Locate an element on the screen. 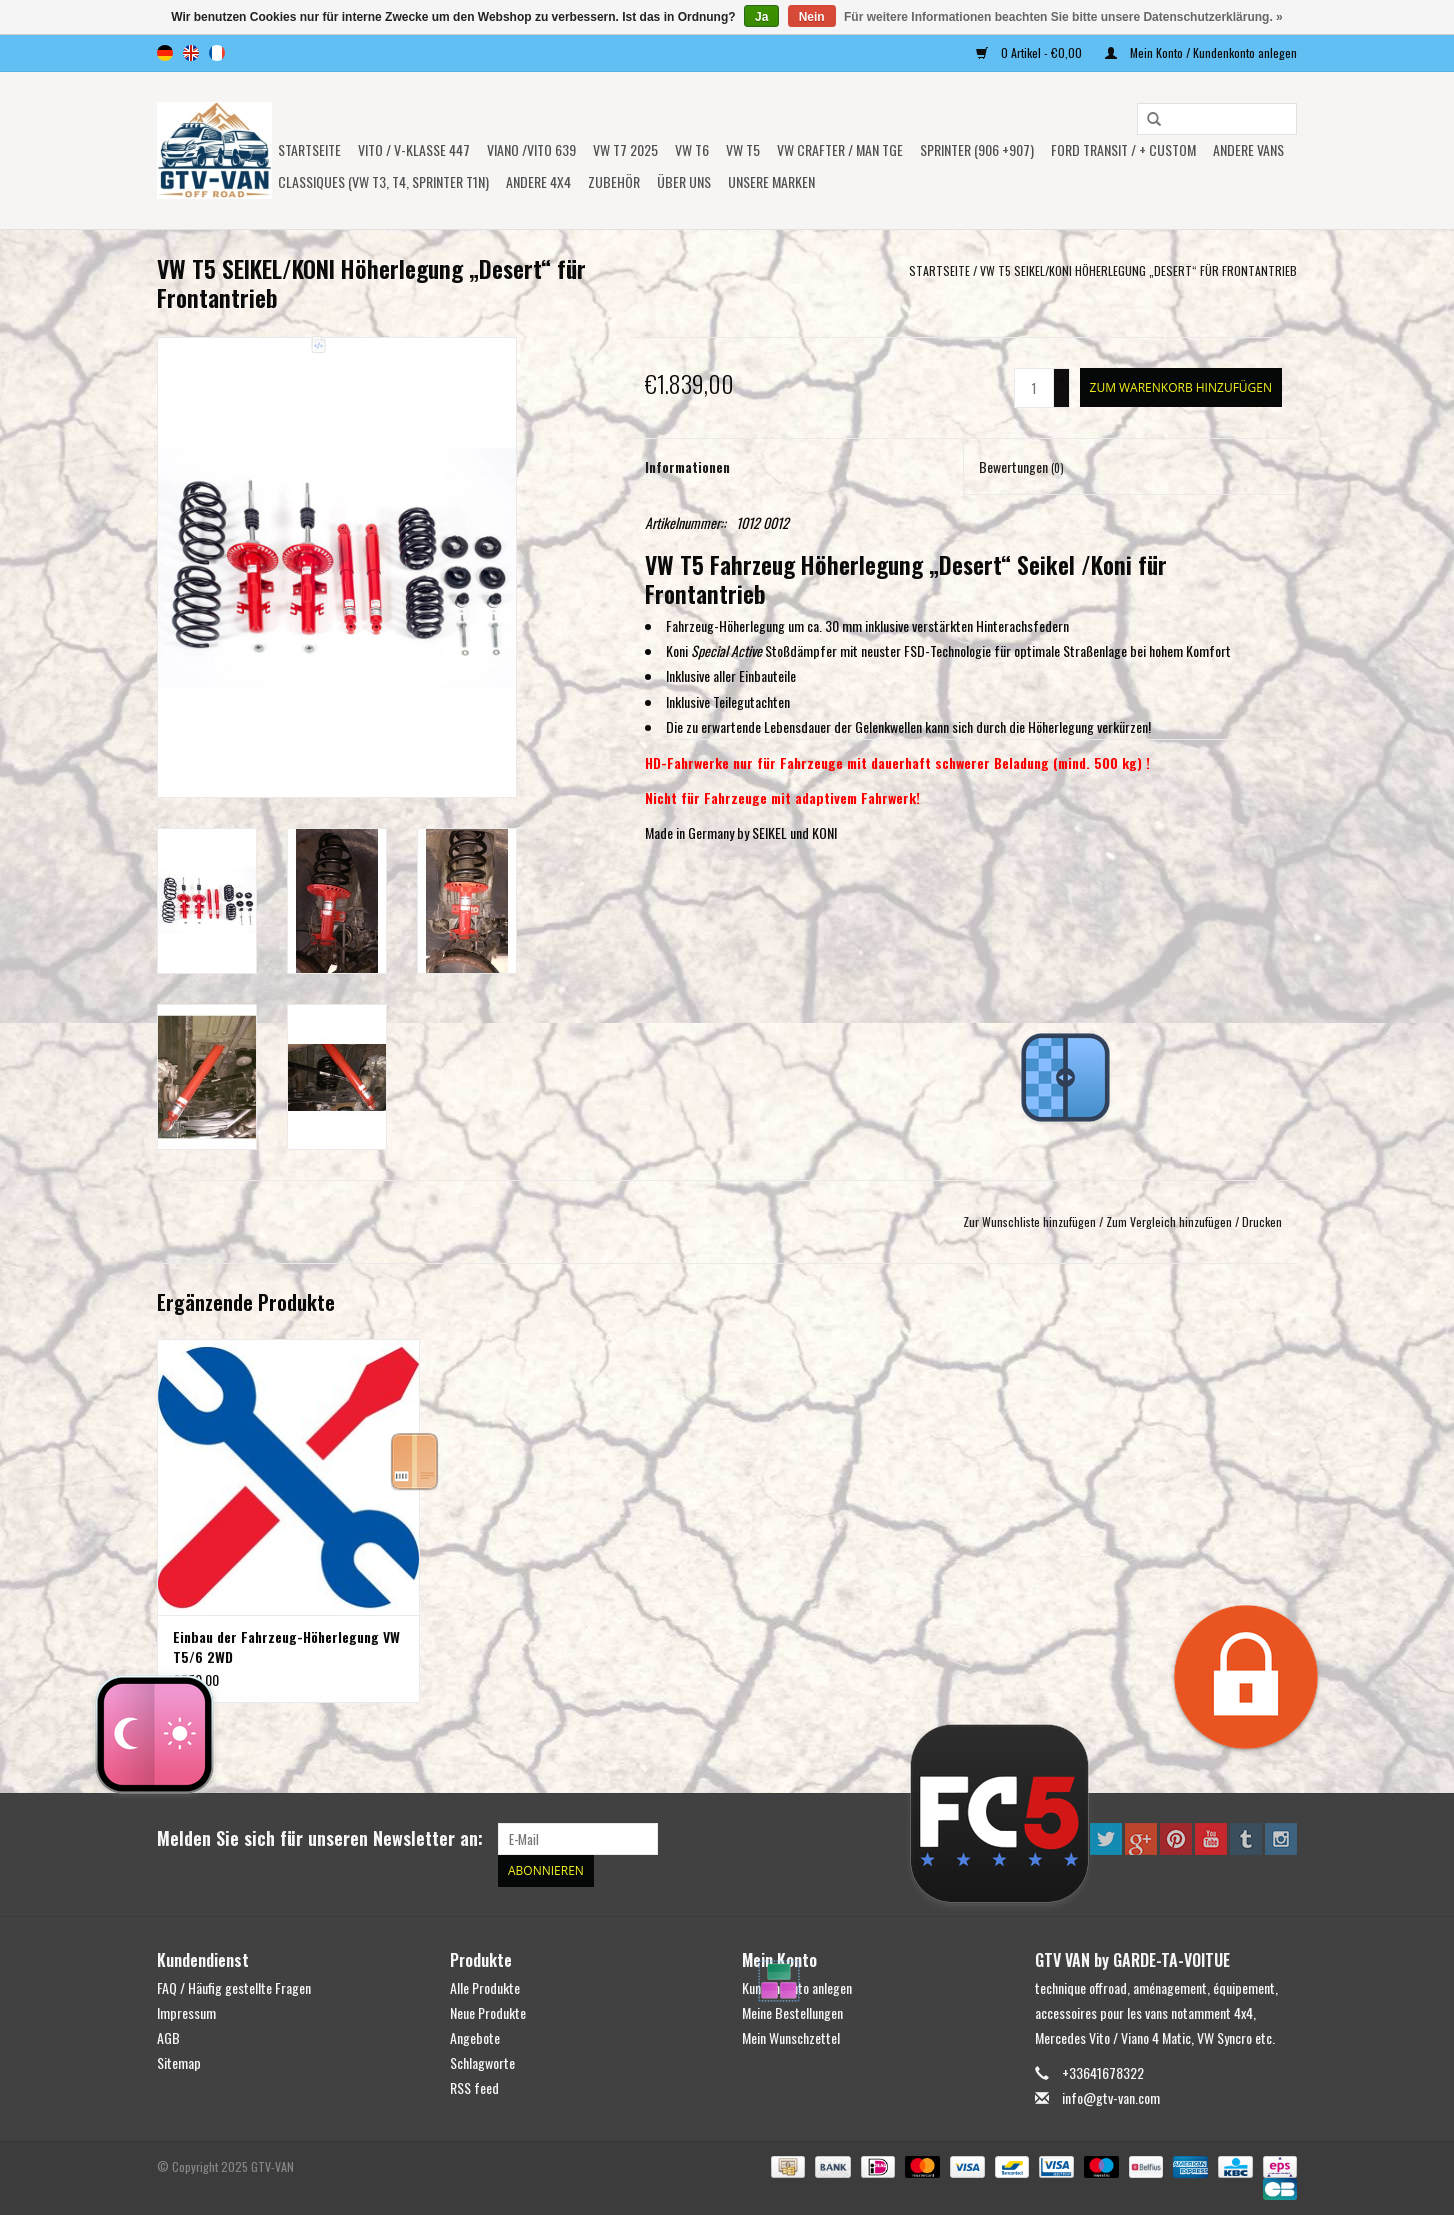  open Upscayl image upscaling app is located at coordinates (1065, 1077).